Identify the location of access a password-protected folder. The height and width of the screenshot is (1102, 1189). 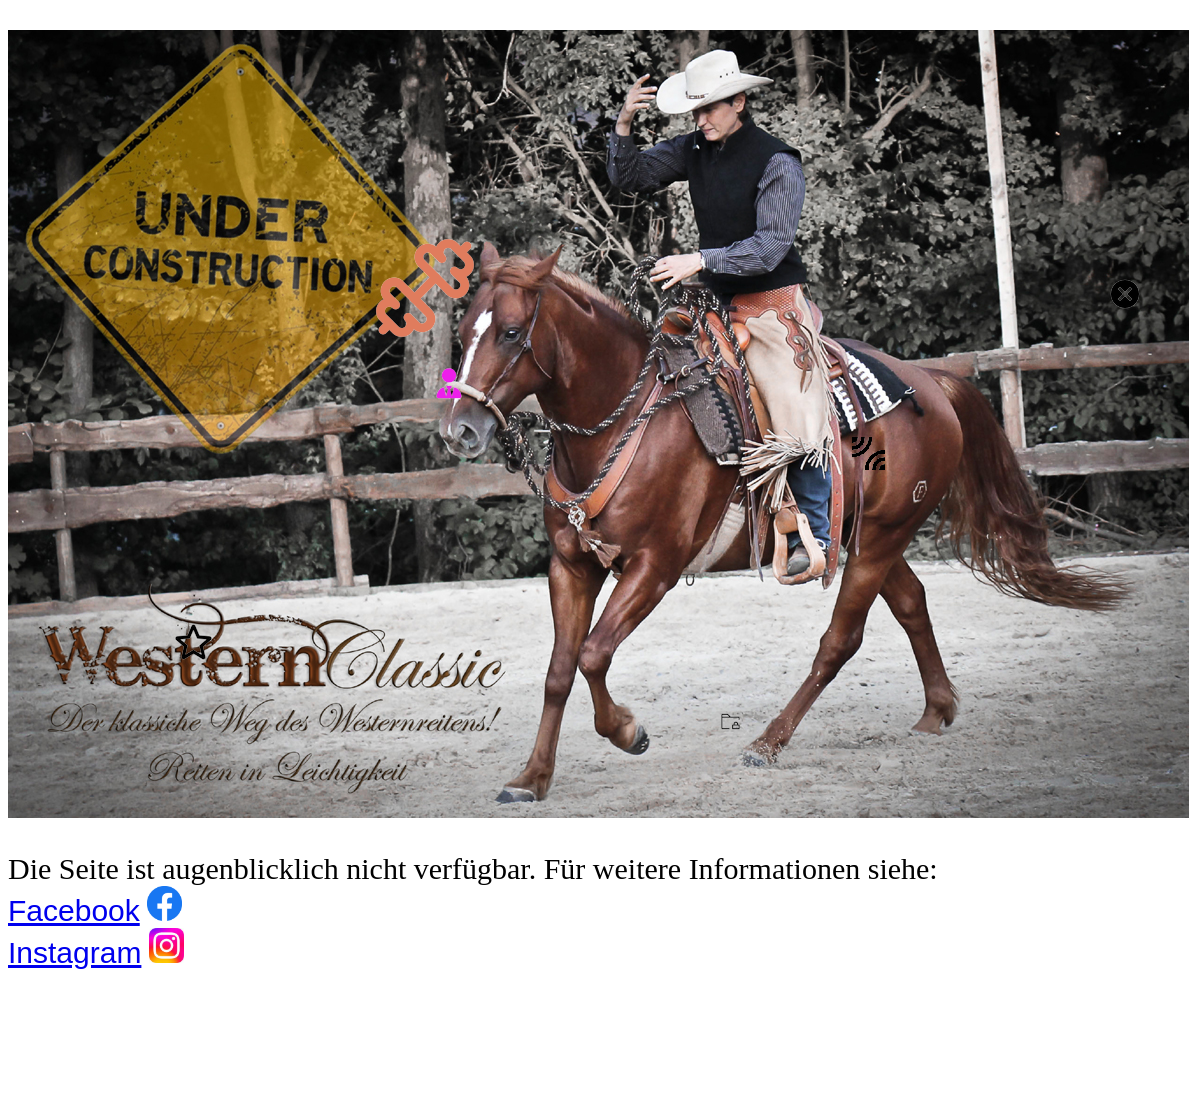
(730, 721).